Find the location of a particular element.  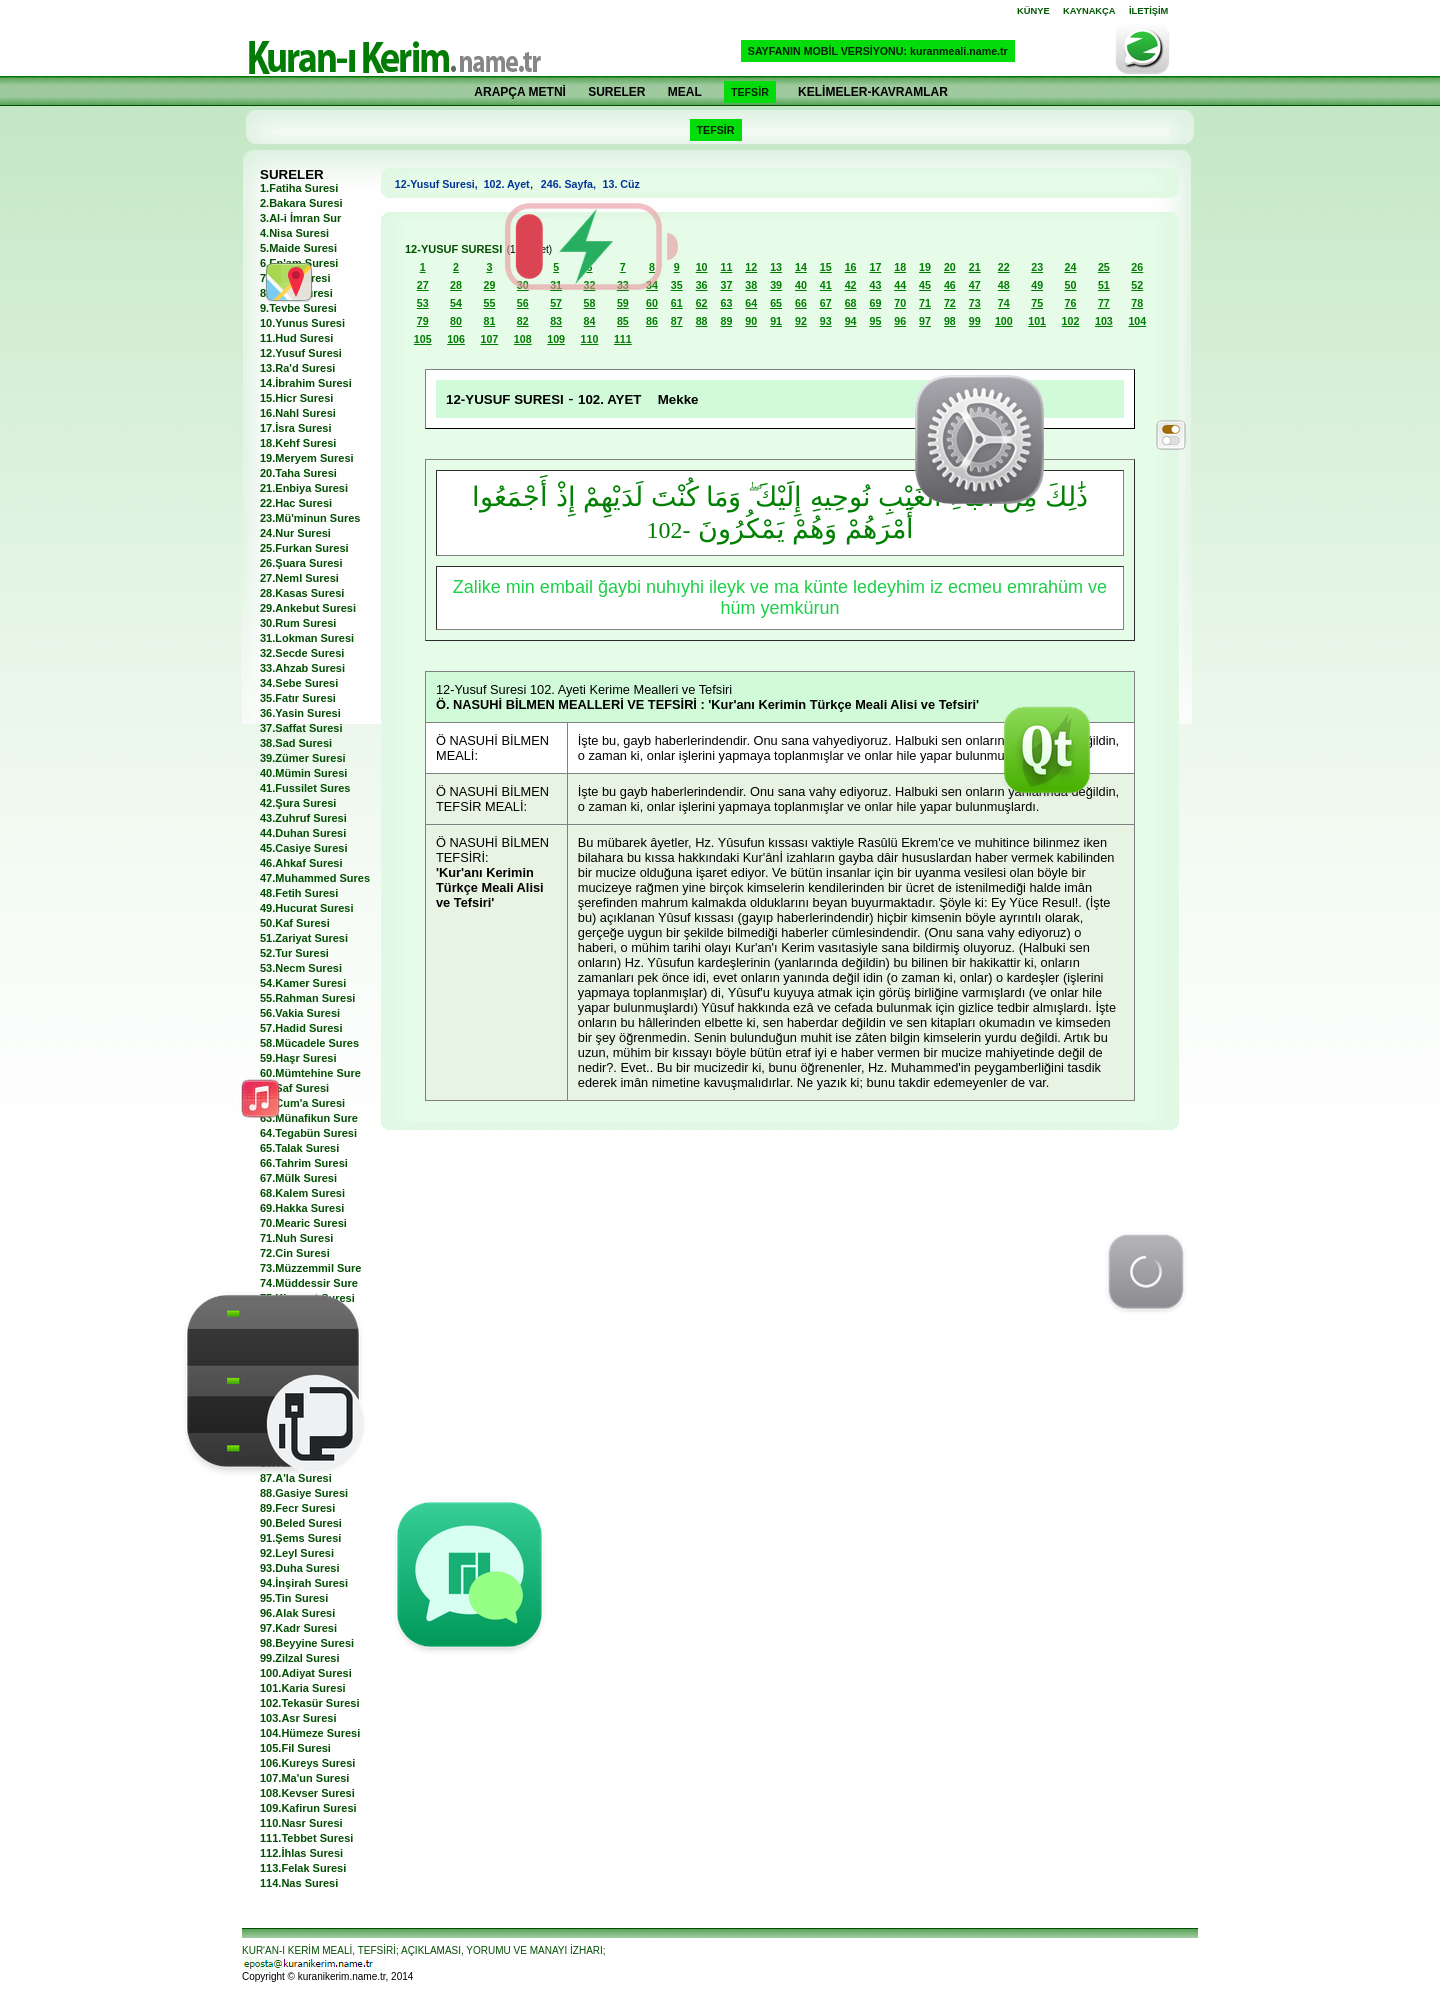

access startup screen or boot settings is located at coordinates (1146, 1273).